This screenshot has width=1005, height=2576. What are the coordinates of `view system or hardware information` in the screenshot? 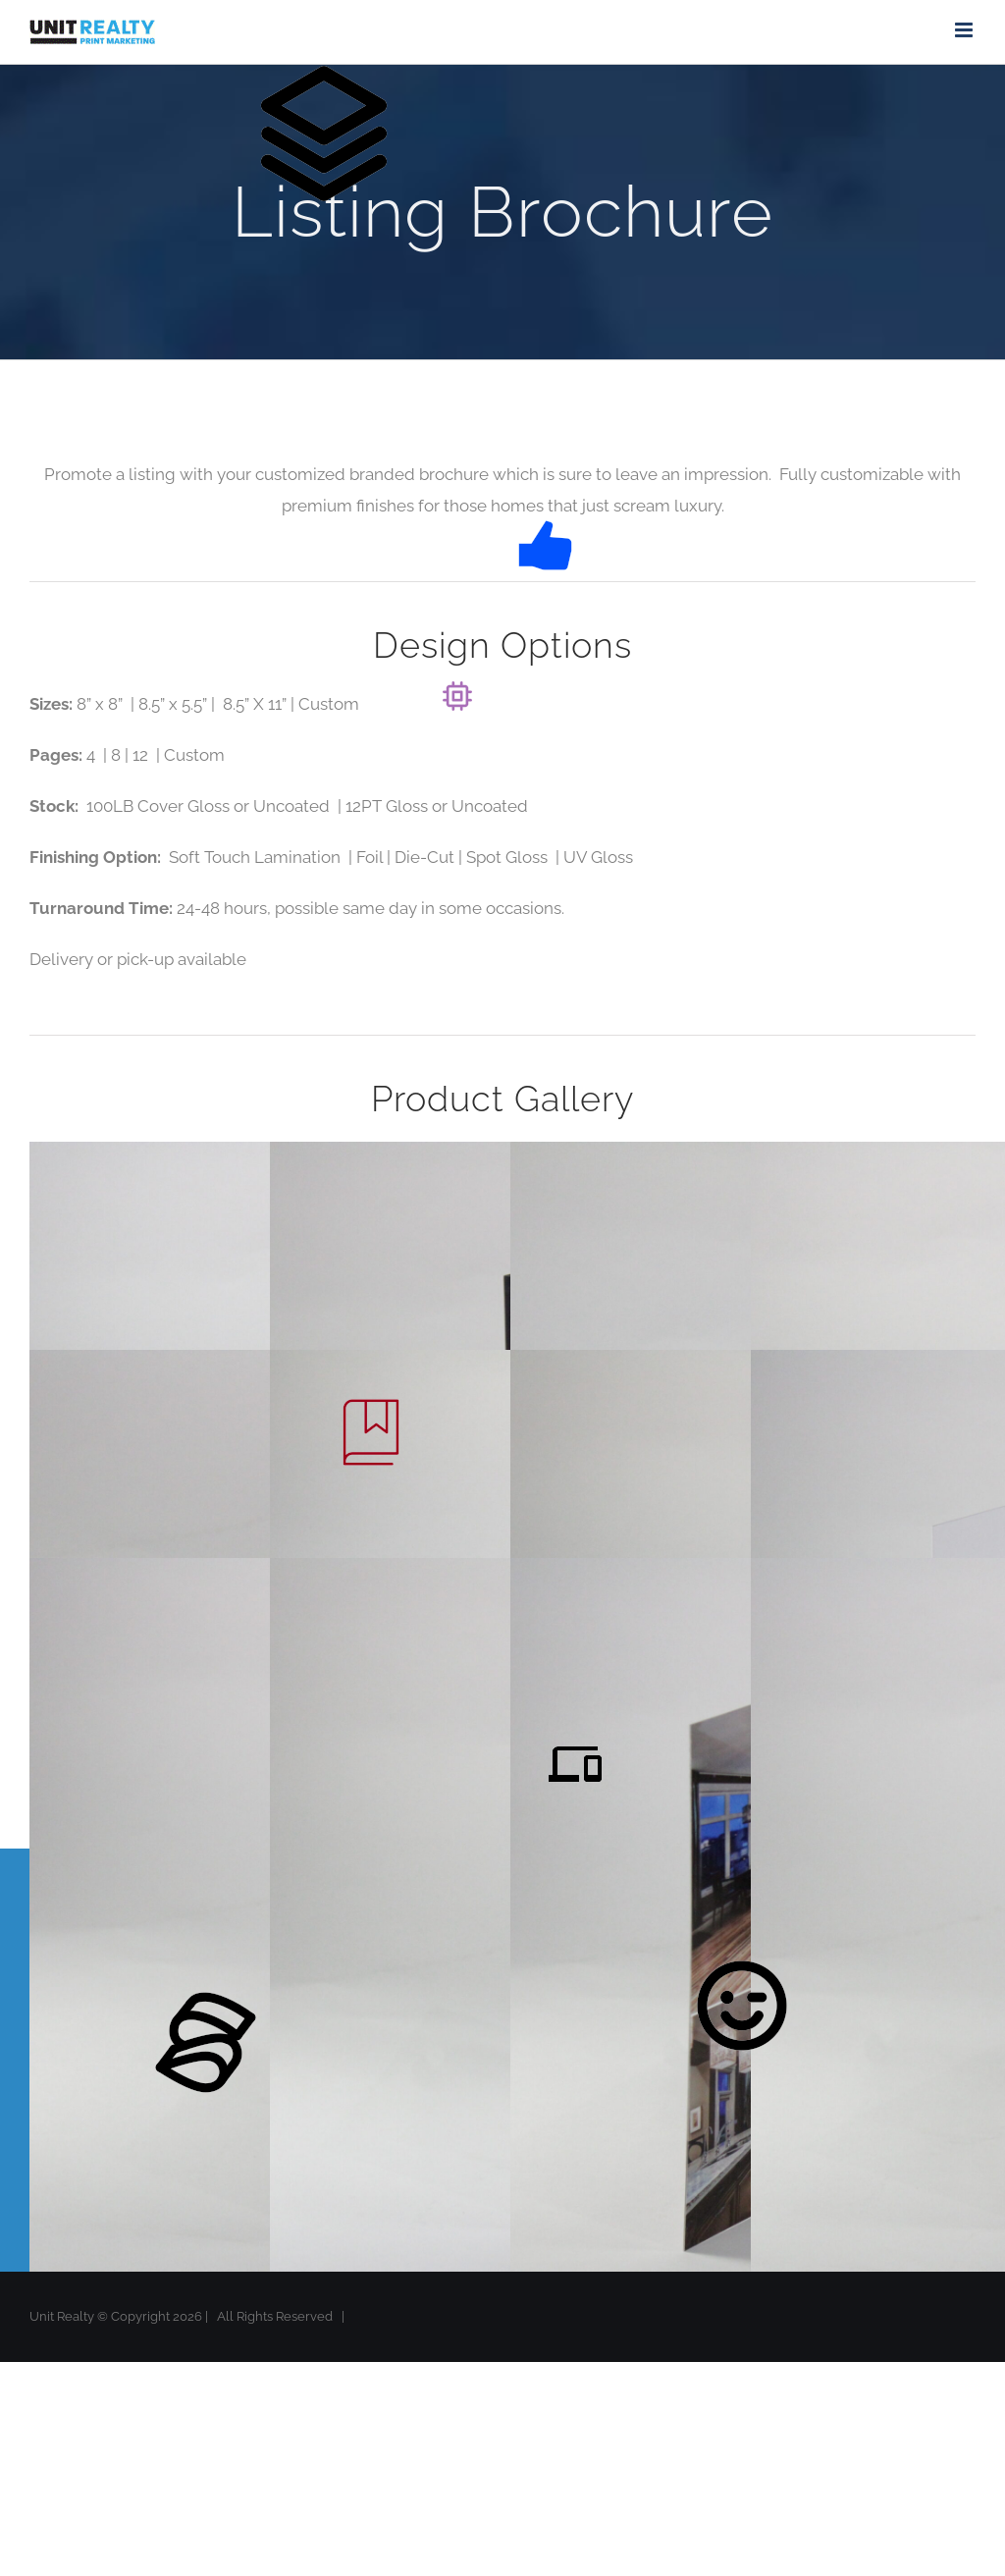 It's located at (457, 696).